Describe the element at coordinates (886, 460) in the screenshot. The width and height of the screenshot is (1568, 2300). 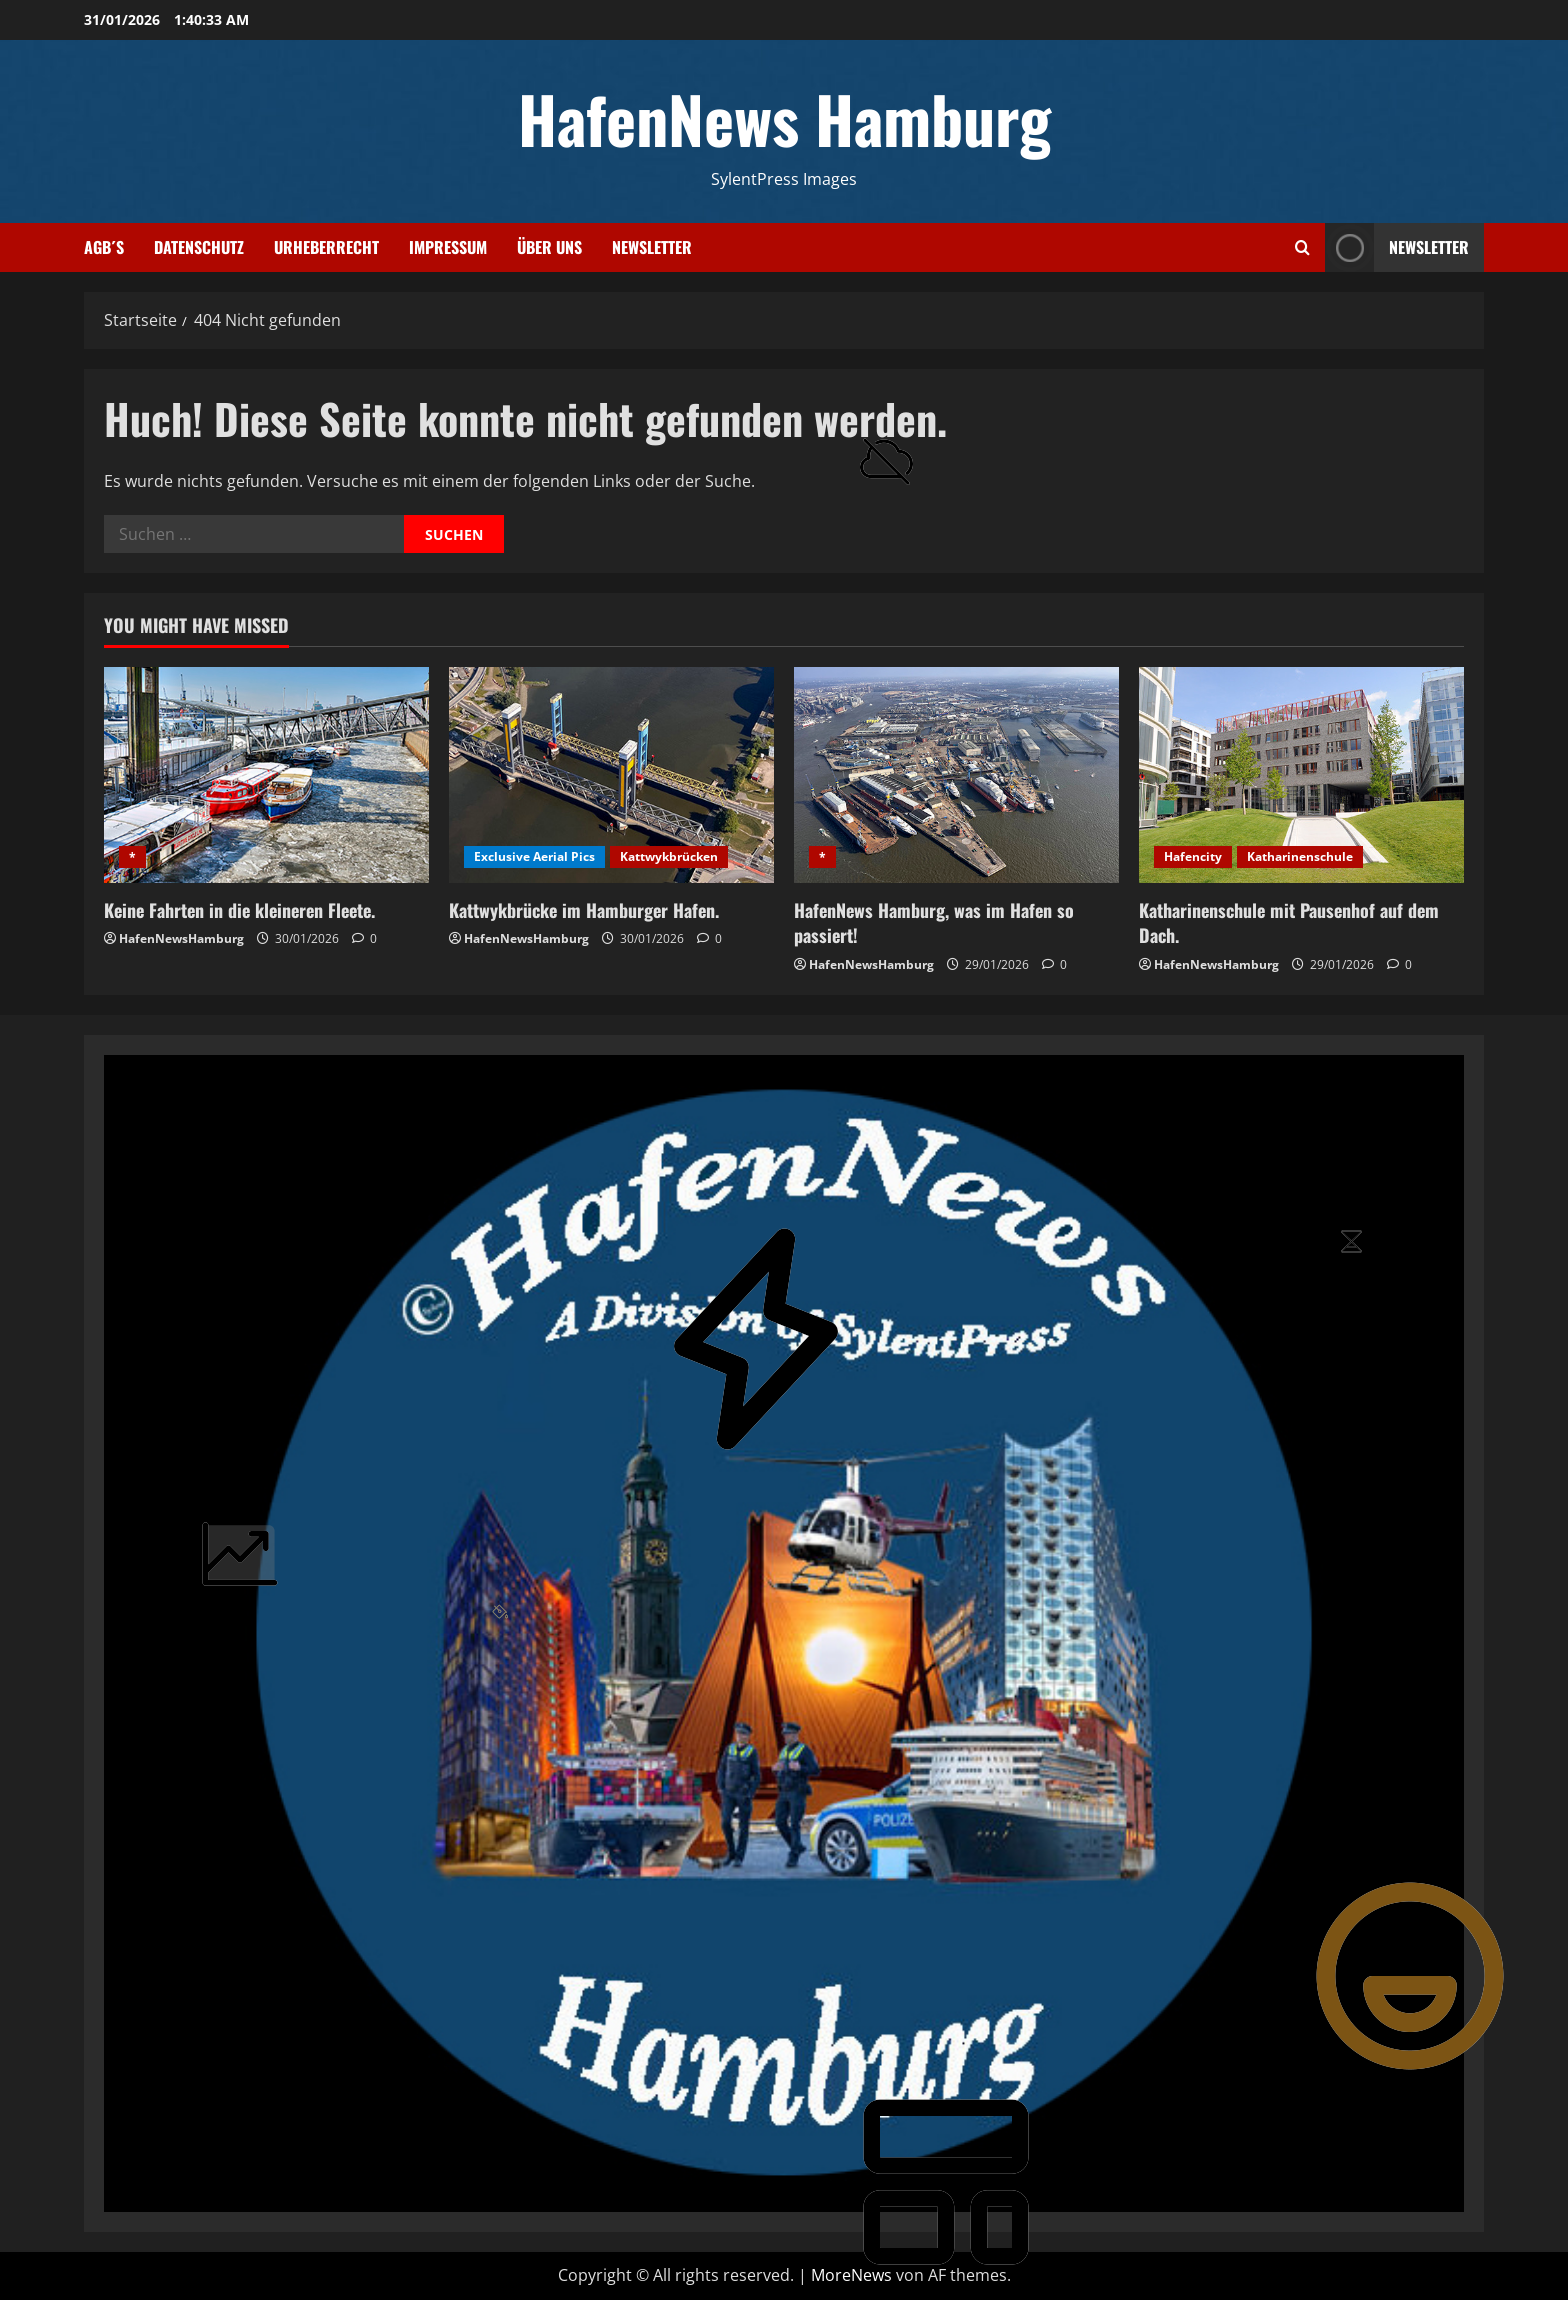
I see `indicates cloud sync is unavailable` at that location.